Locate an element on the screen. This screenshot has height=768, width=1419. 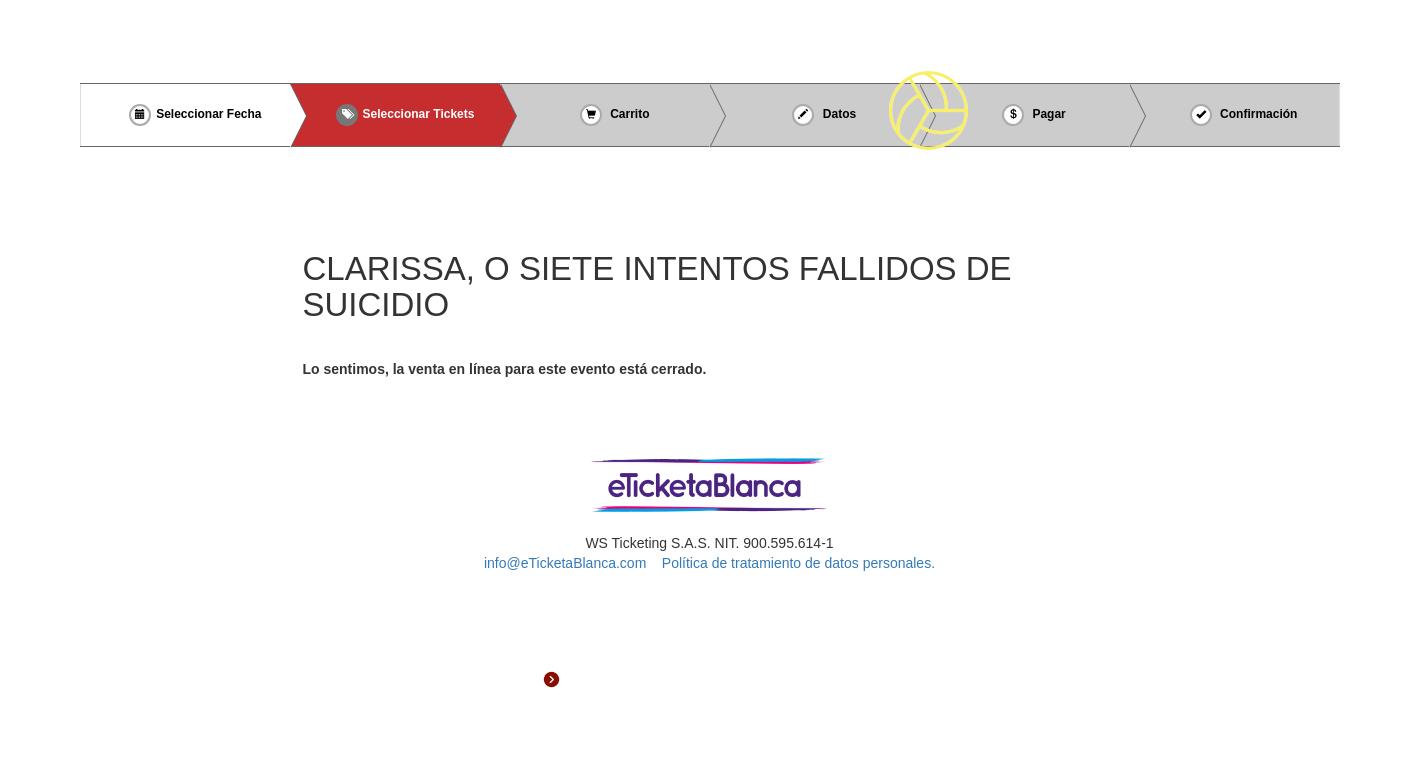
go to the next item or page is located at coordinates (551, 679).